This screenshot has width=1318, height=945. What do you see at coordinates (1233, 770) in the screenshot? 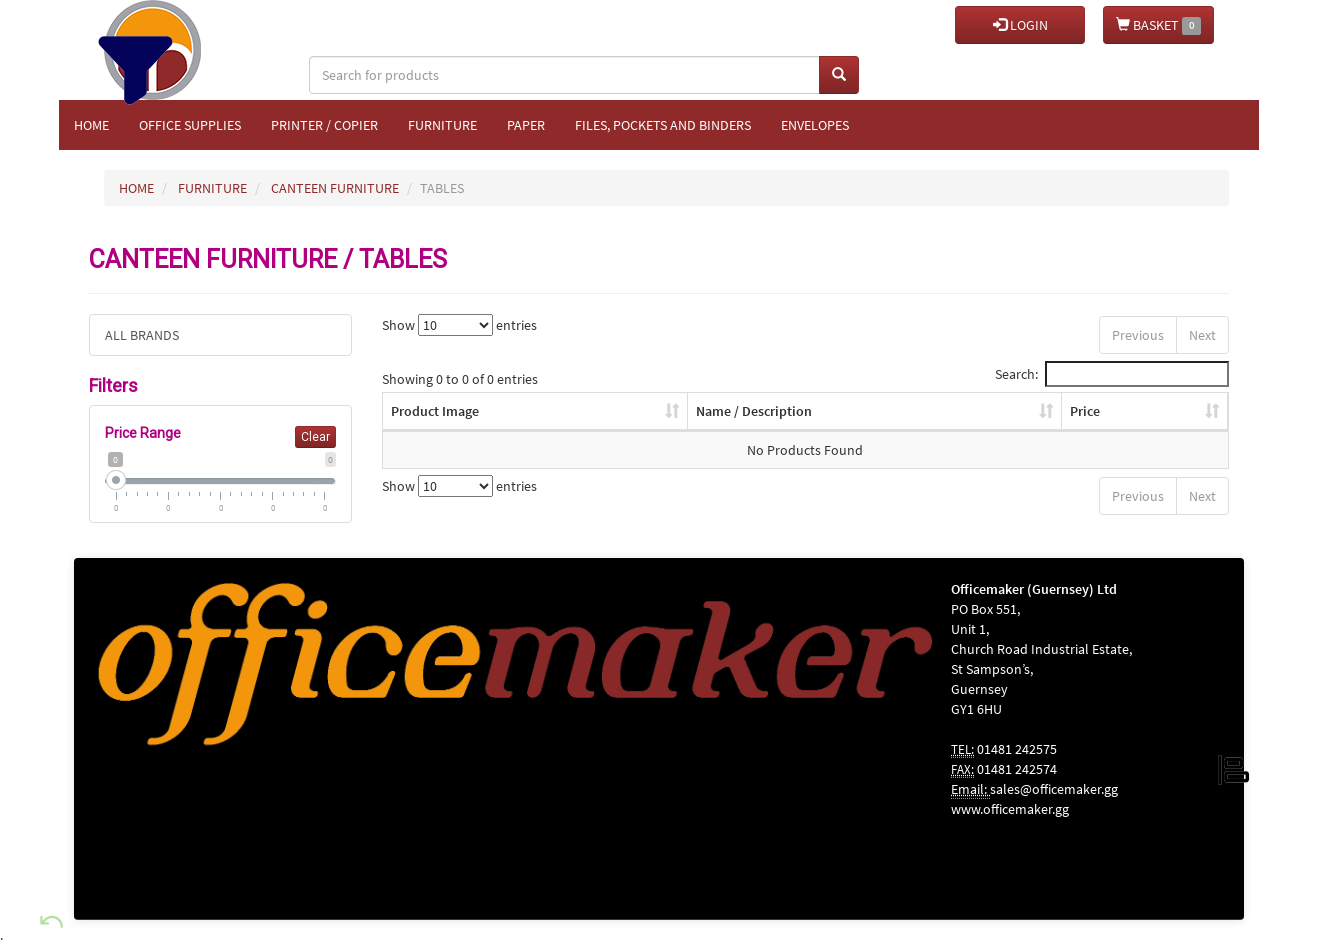
I see `align text to the left` at bounding box center [1233, 770].